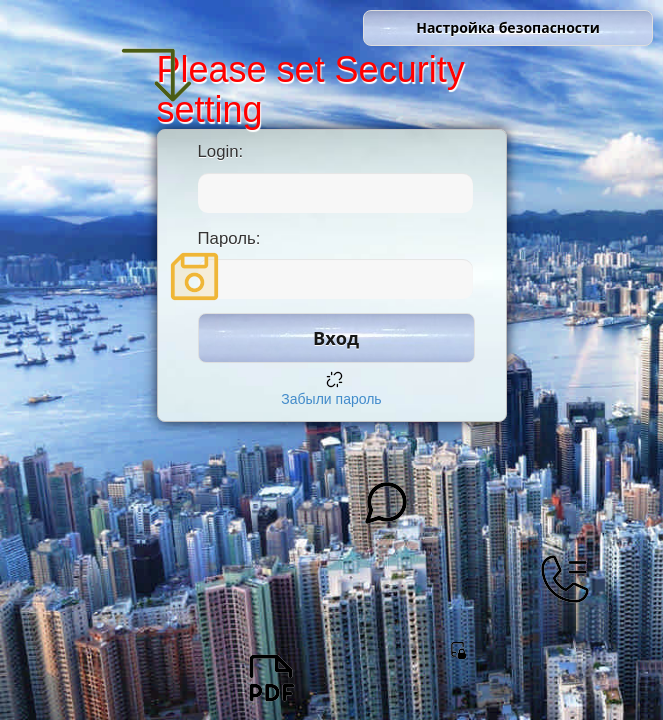  What do you see at coordinates (271, 680) in the screenshot?
I see `view or open a PDF document` at bounding box center [271, 680].